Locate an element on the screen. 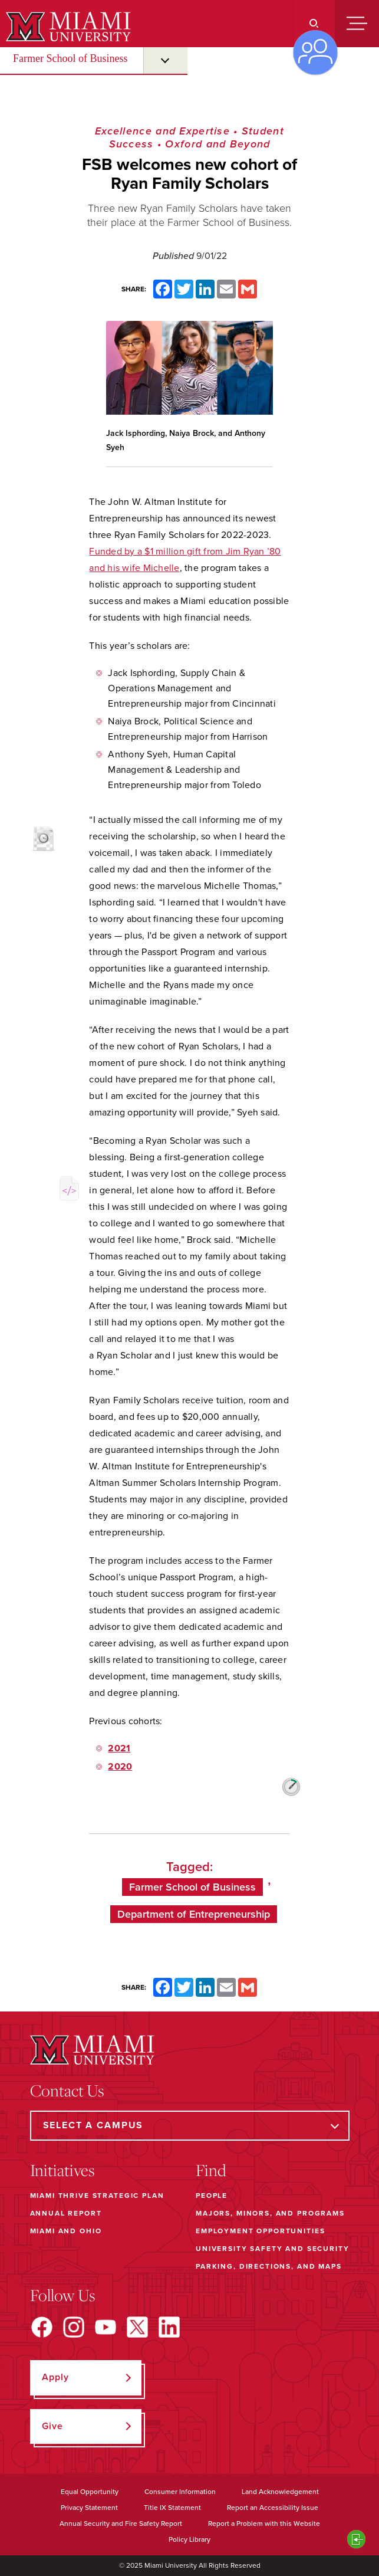 The image size is (379, 2576). access user account and personal settings is located at coordinates (315, 52).